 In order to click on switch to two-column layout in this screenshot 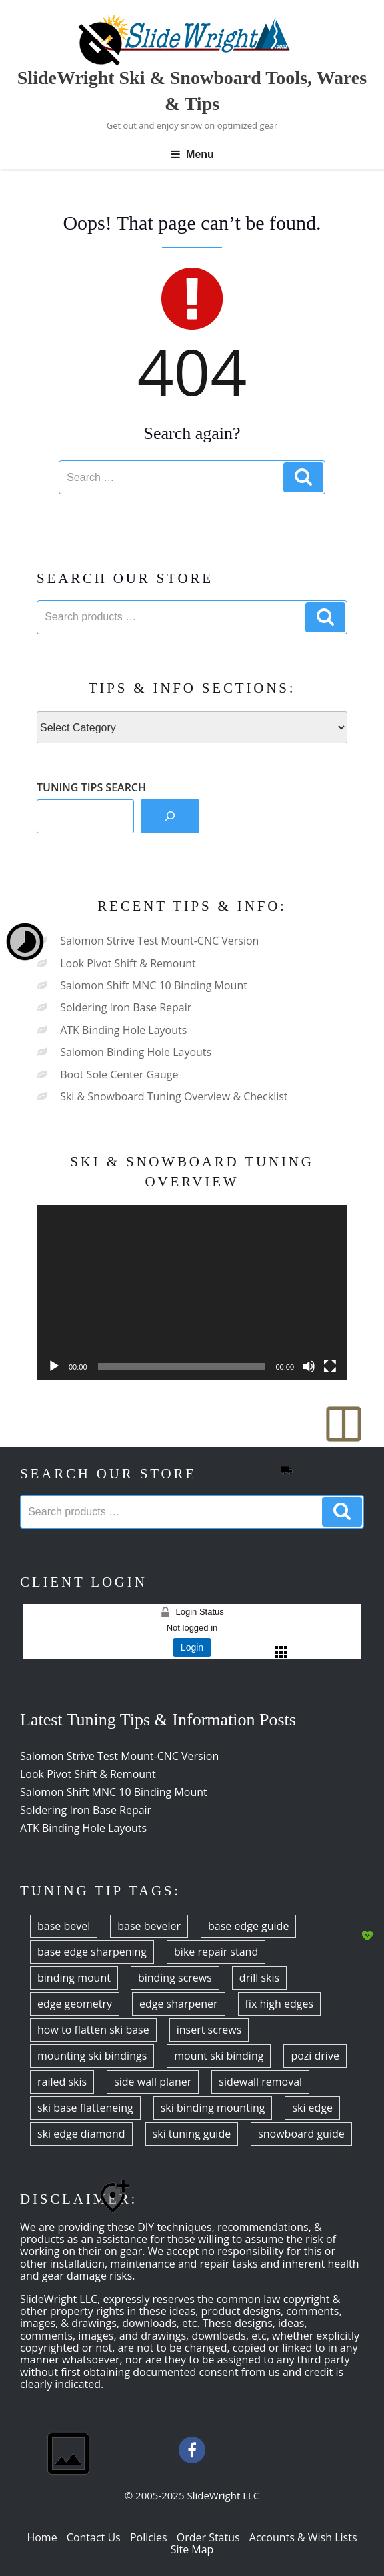, I will do `click(343, 1424)`.